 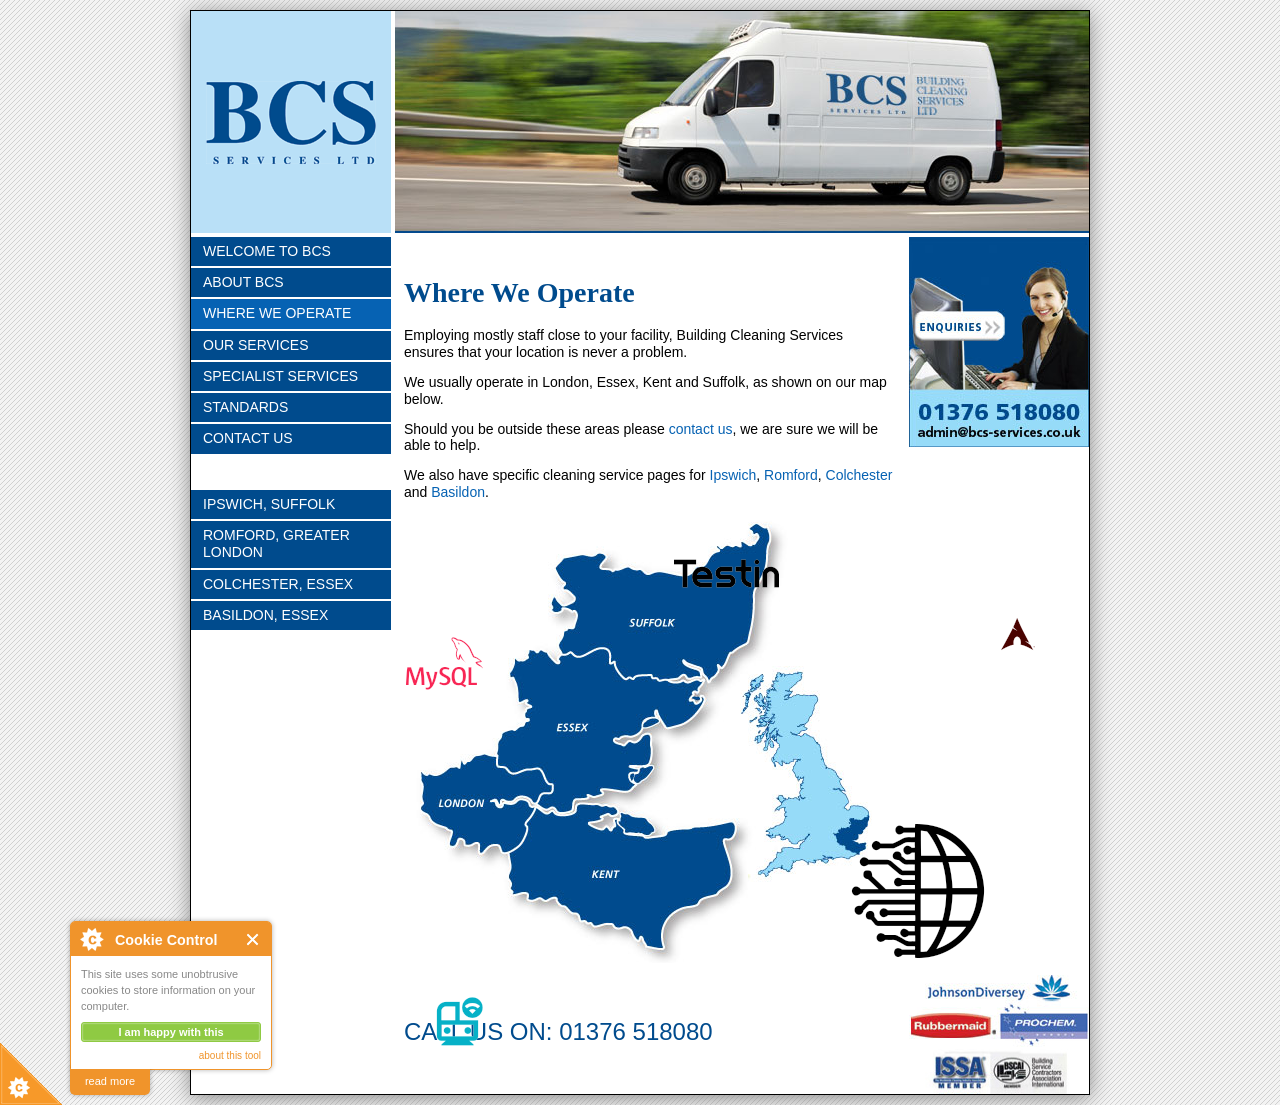 I want to click on MySQL database service or connection, so click(x=444, y=663).